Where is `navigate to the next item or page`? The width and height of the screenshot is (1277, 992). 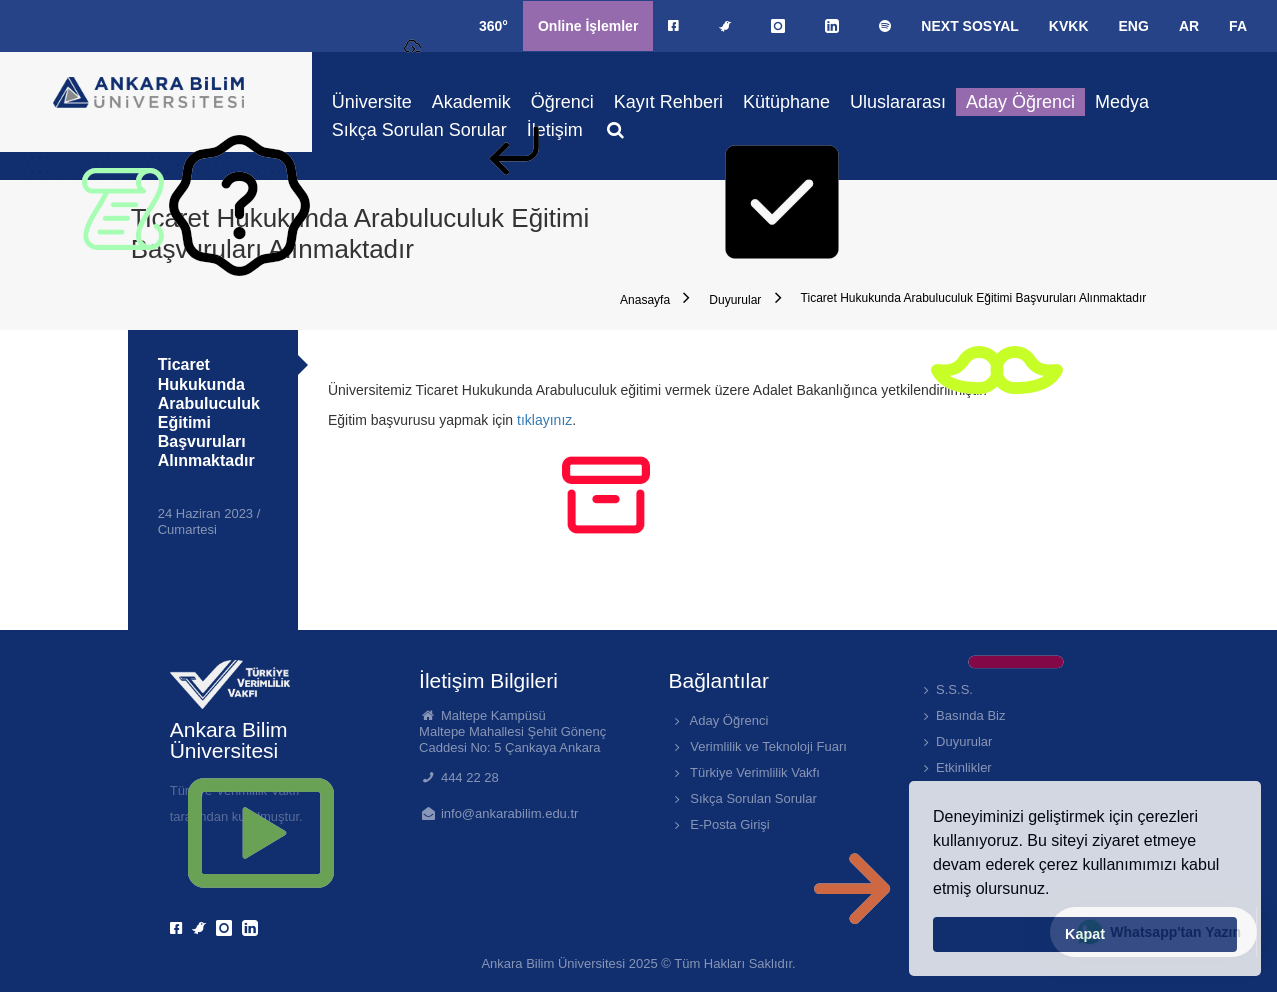 navigate to the next item or page is located at coordinates (849, 890).